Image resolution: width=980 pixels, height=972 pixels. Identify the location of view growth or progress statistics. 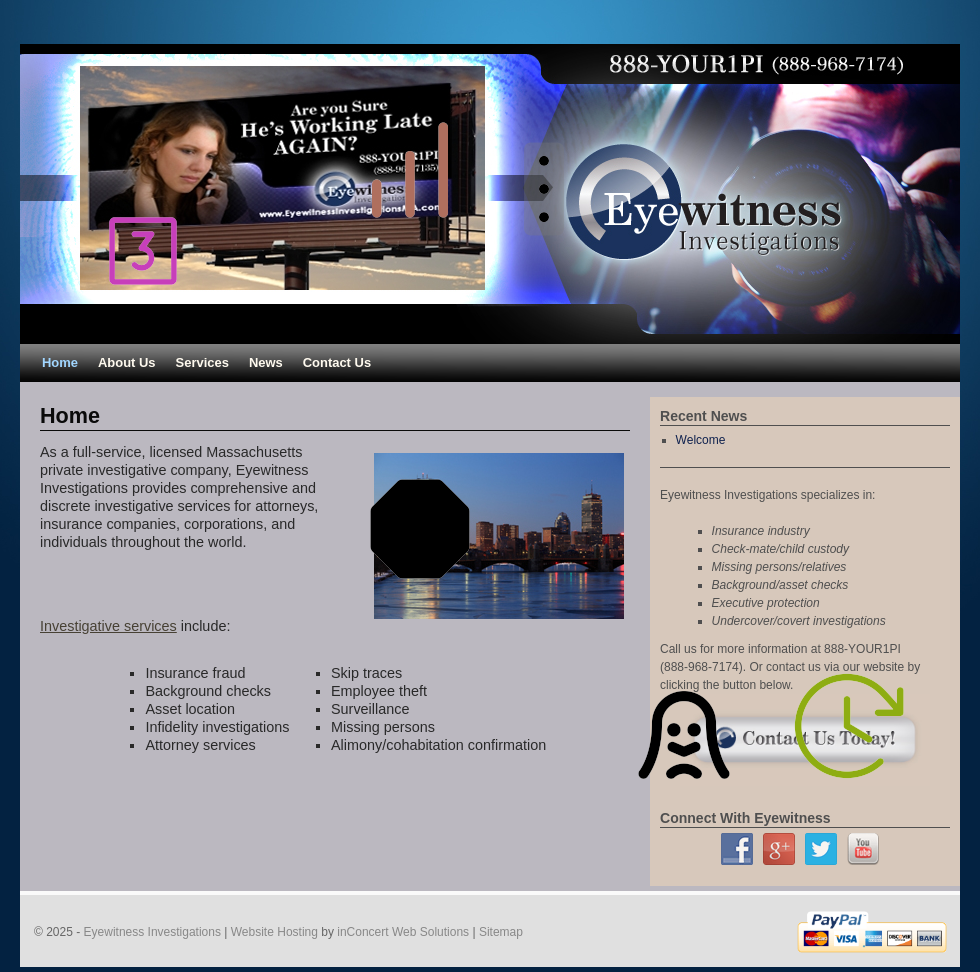
(410, 170).